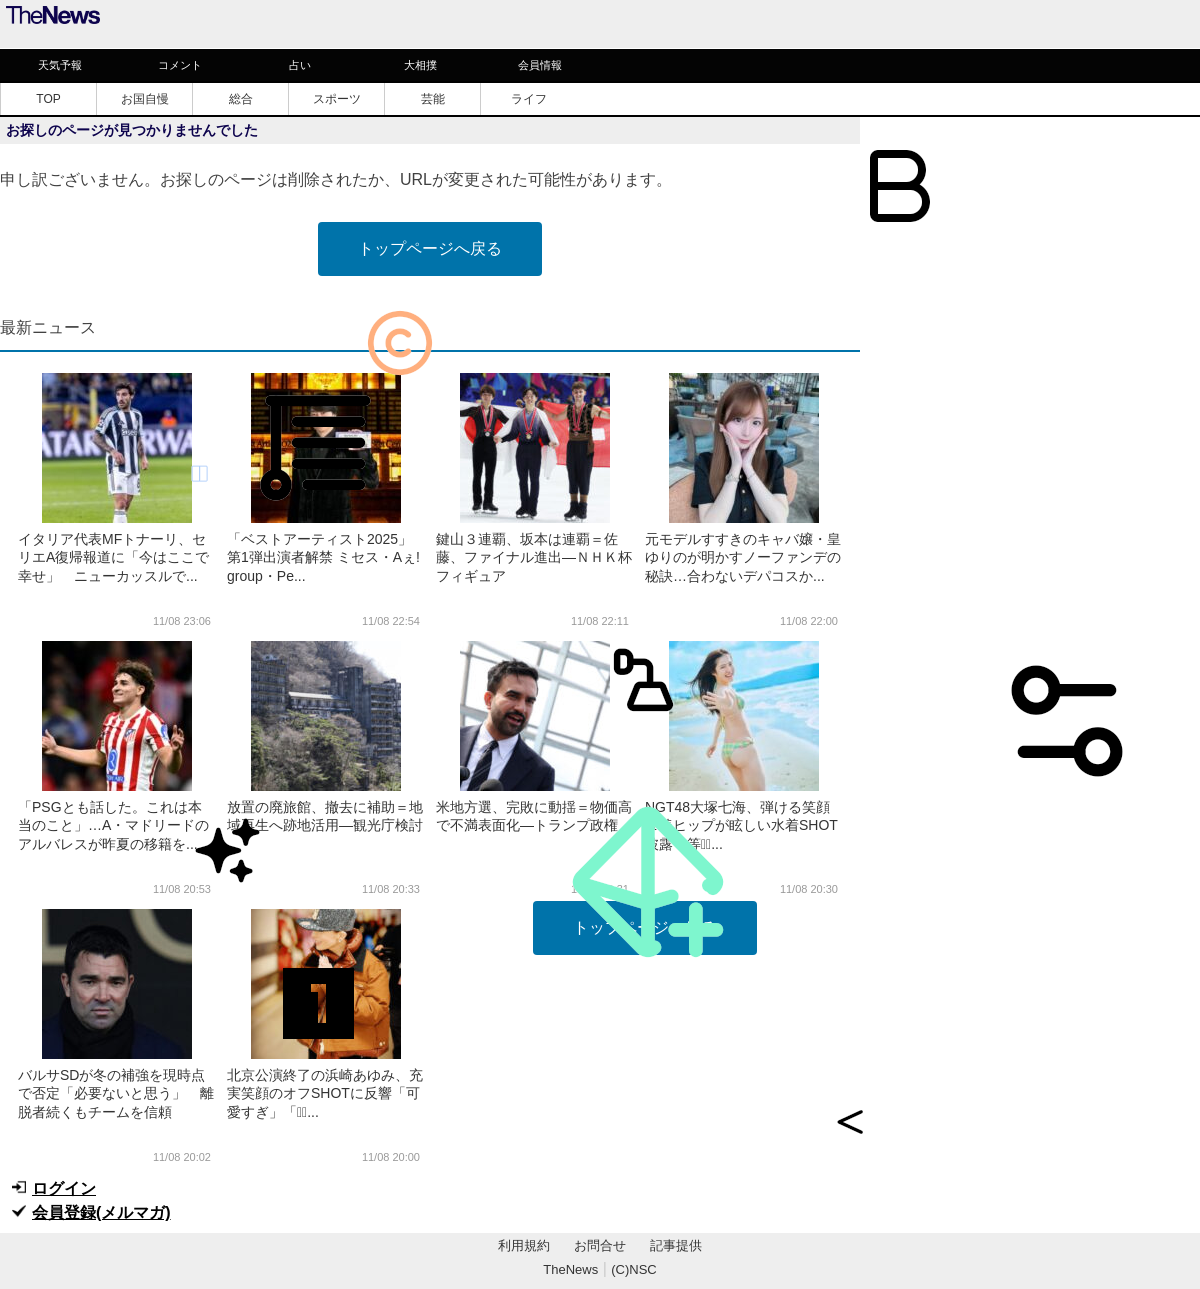 The height and width of the screenshot is (1289, 1200). Describe the element at coordinates (318, 448) in the screenshot. I see `adjust window blinds or shades` at that location.